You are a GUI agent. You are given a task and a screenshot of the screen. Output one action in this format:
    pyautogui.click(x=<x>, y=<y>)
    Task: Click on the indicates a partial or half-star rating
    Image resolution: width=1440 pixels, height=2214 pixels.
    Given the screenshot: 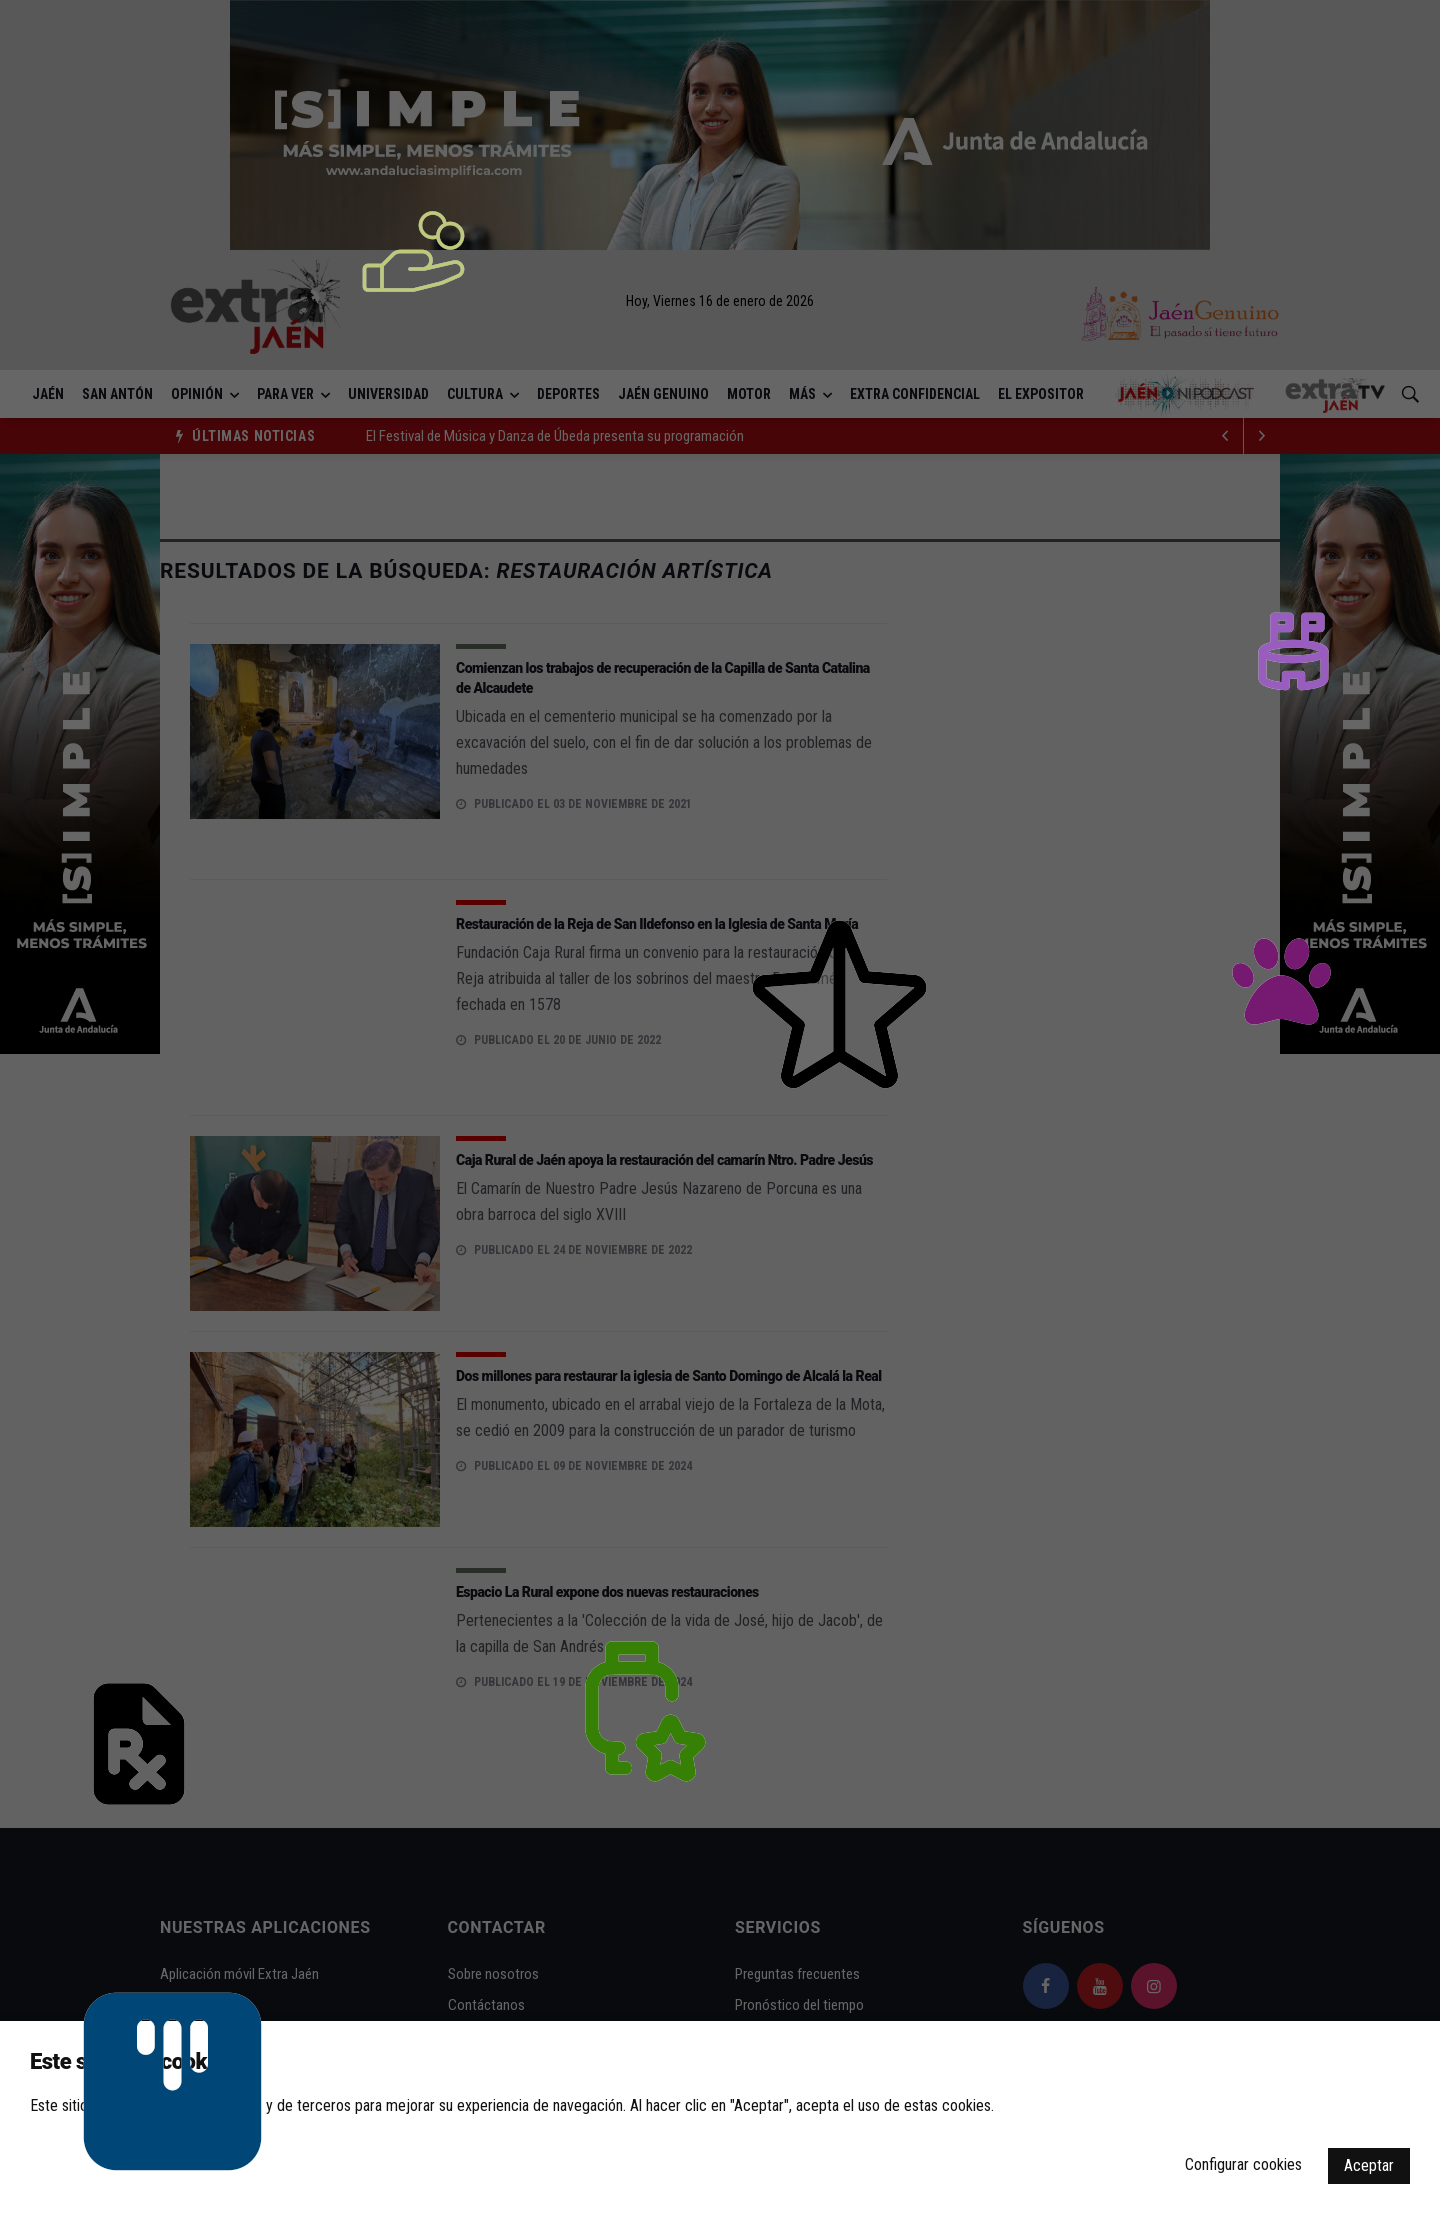 What is the action you would take?
    pyautogui.click(x=839, y=1007)
    